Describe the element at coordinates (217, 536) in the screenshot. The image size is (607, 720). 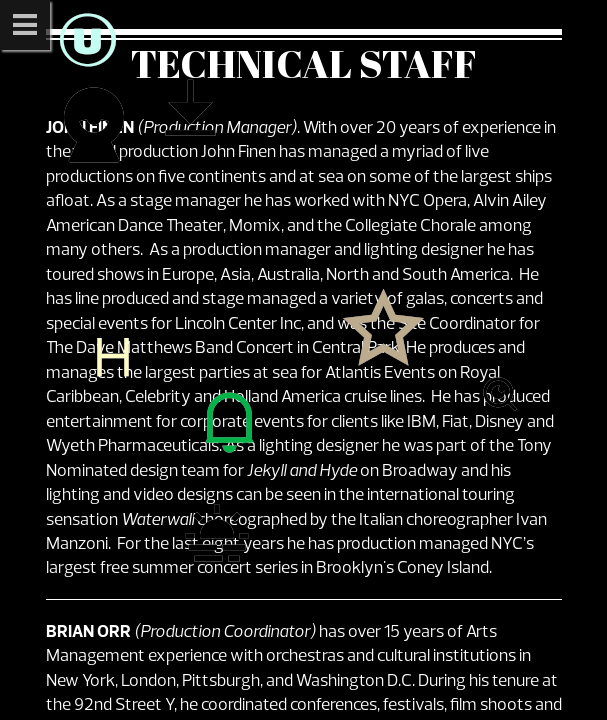
I see `indicates hazy weather conditions` at that location.